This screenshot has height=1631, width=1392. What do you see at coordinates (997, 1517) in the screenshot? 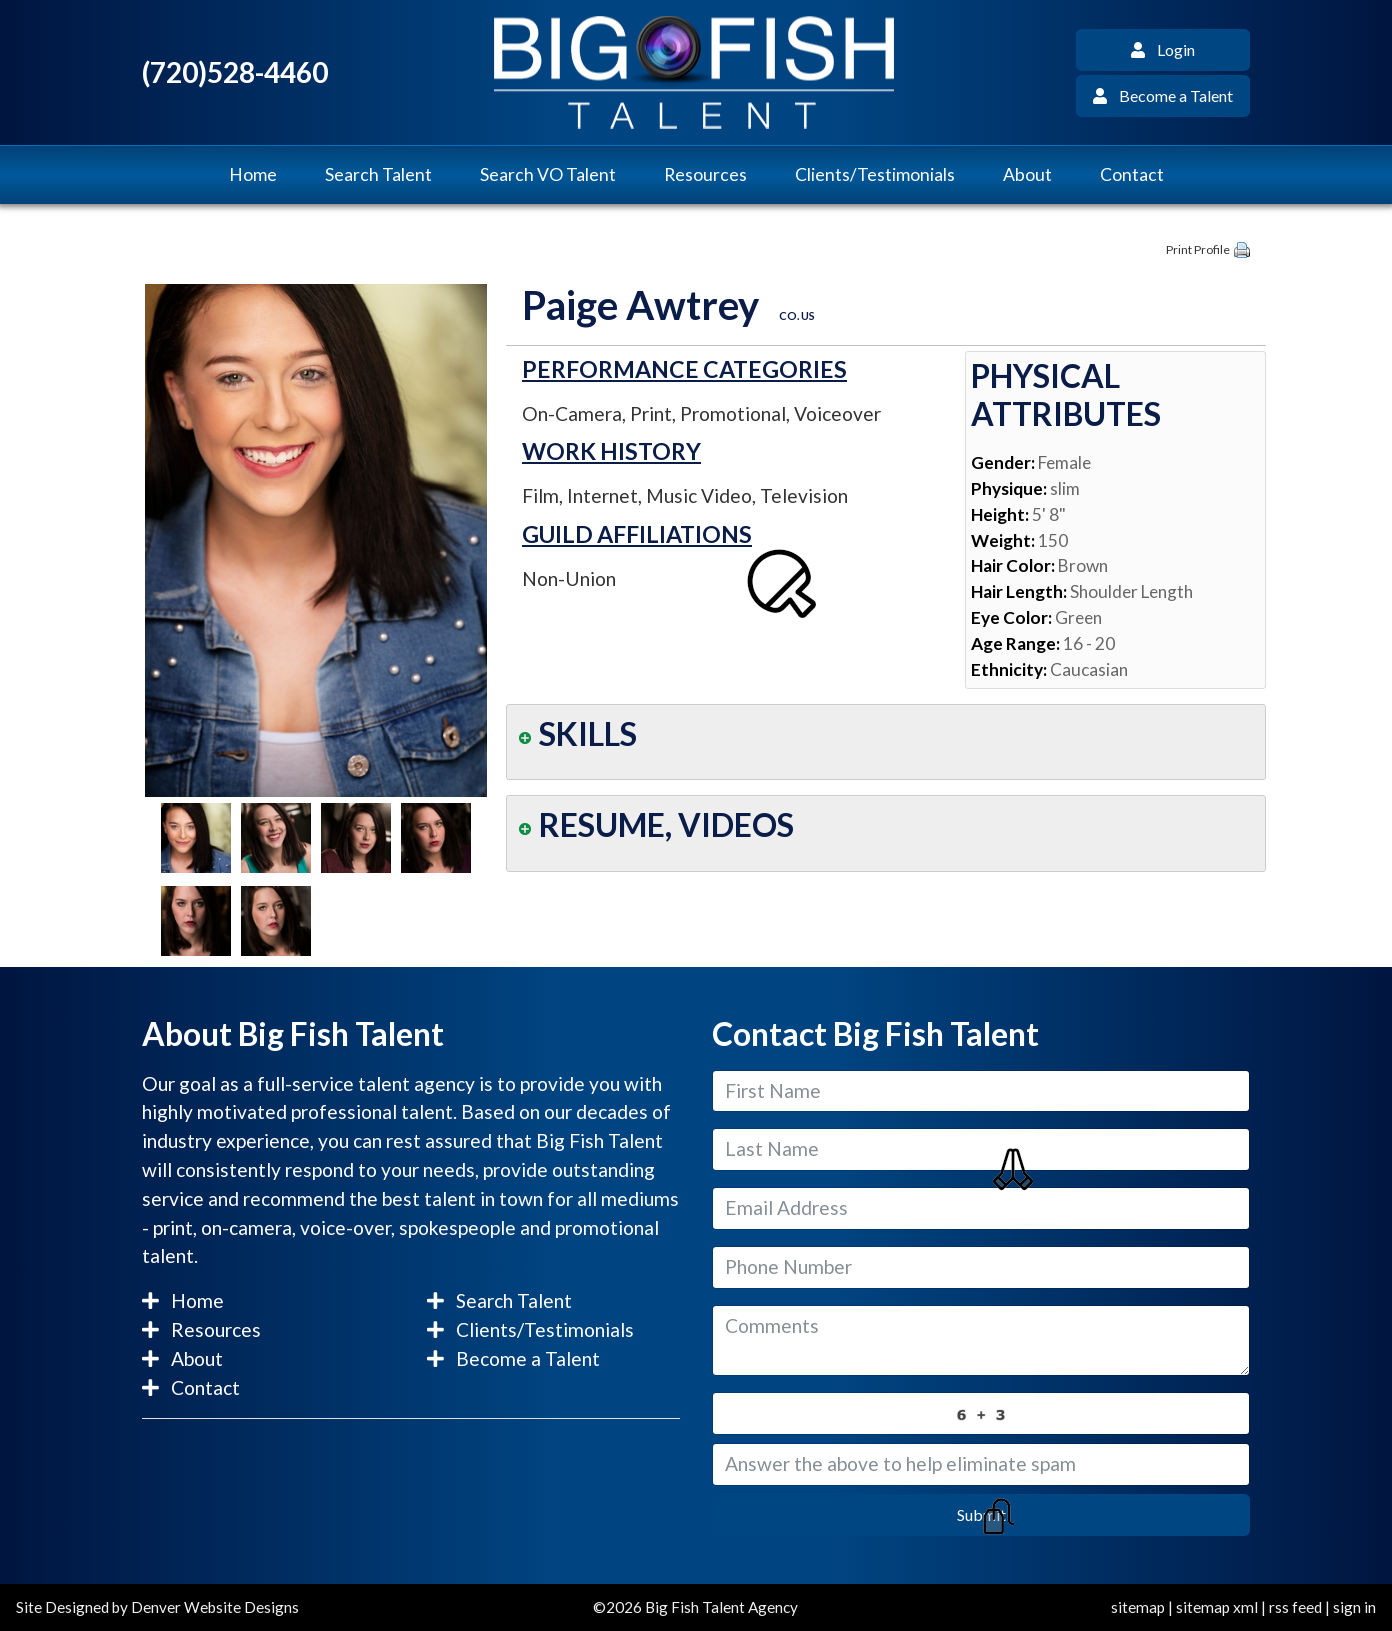
I see `tea or hot beverage options` at bounding box center [997, 1517].